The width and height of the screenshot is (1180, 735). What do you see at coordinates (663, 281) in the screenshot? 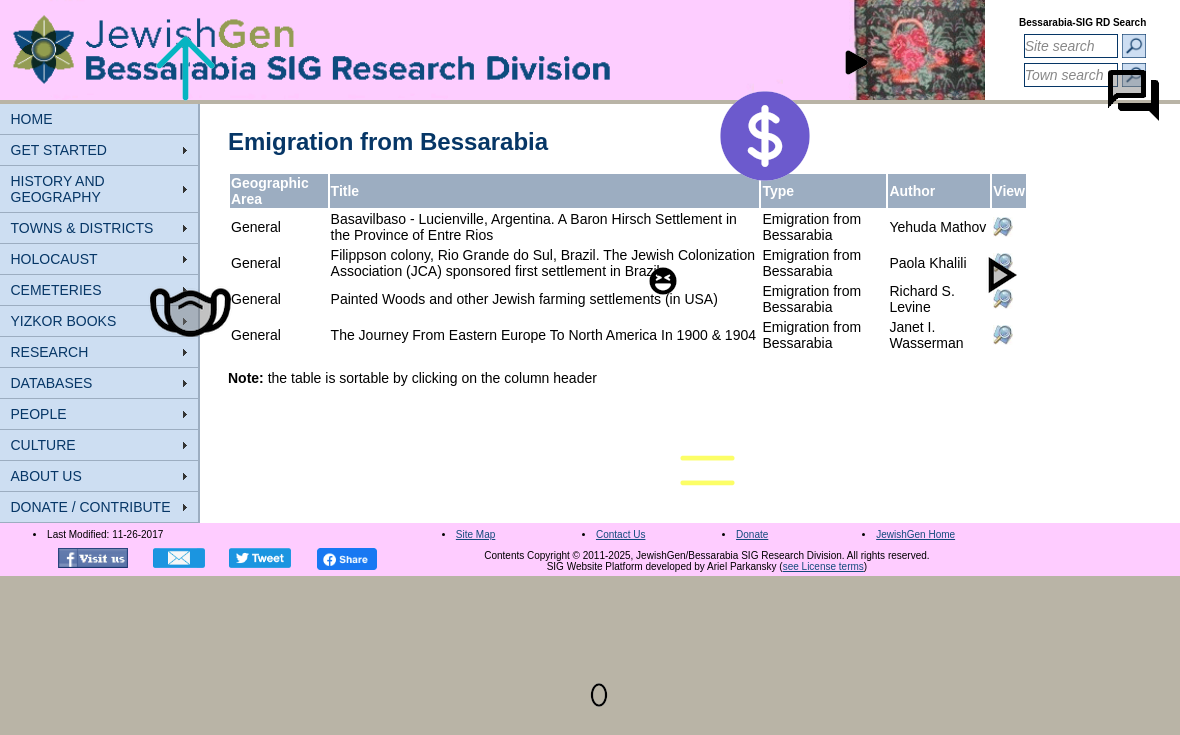
I see `react with laughter to a post or message` at bounding box center [663, 281].